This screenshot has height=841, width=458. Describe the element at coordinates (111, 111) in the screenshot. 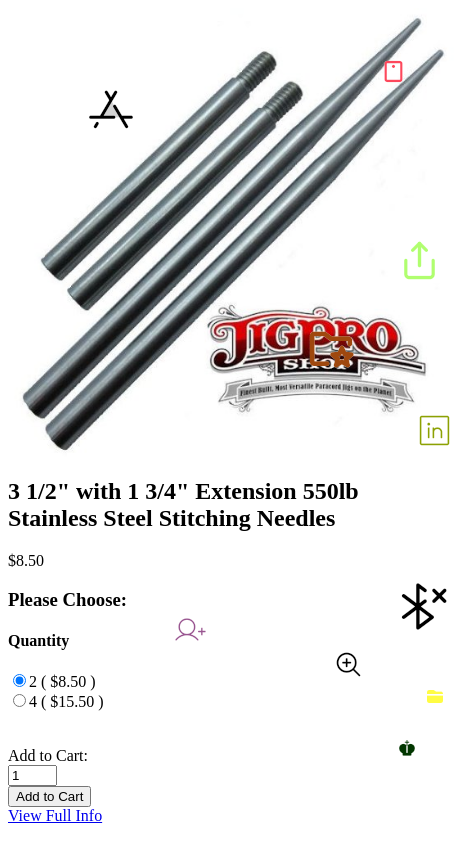

I see `open the app store` at that location.